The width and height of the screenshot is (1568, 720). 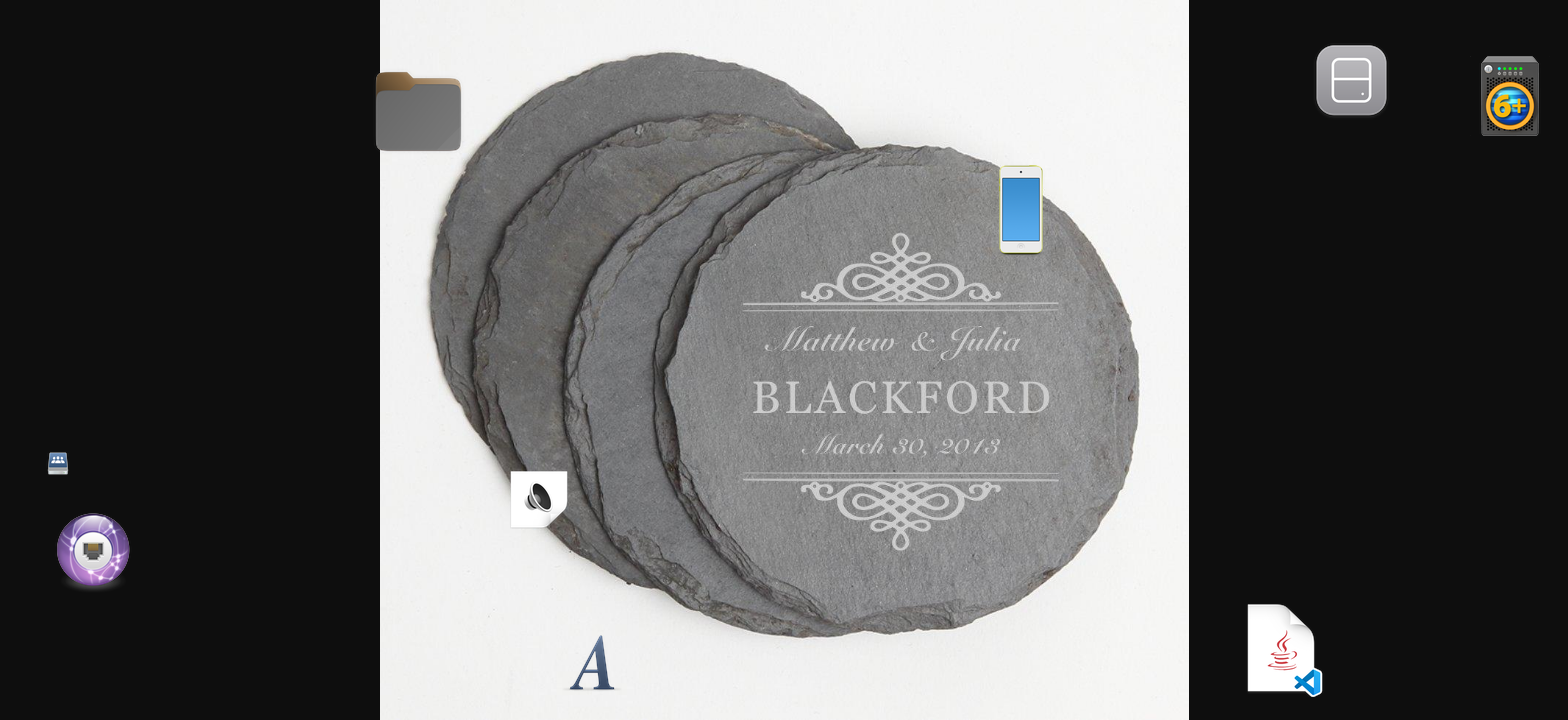 I want to click on connect to a network, so click(x=93, y=554).